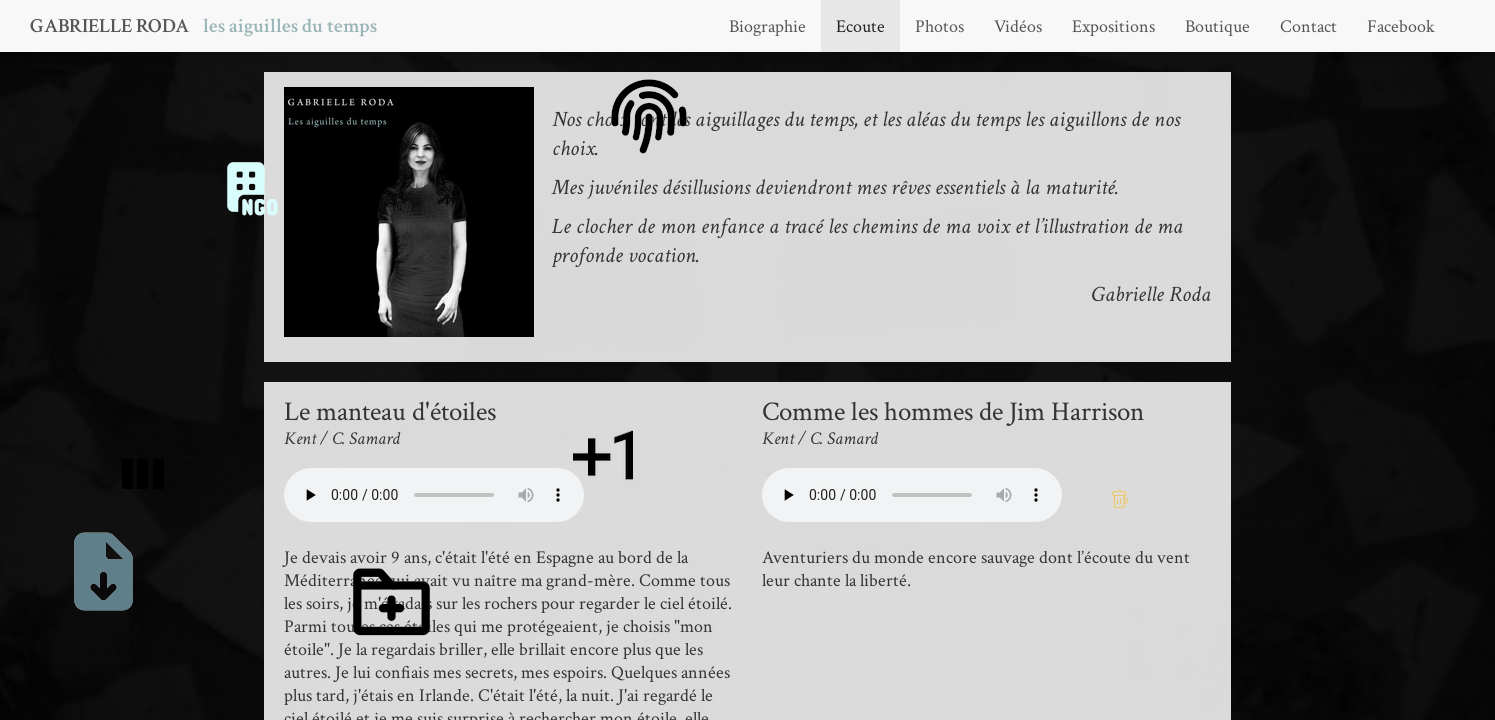 The width and height of the screenshot is (1495, 720). Describe the element at coordinates (603, 457) in the screenshot. I see `increase exposure by one stop` at that location.